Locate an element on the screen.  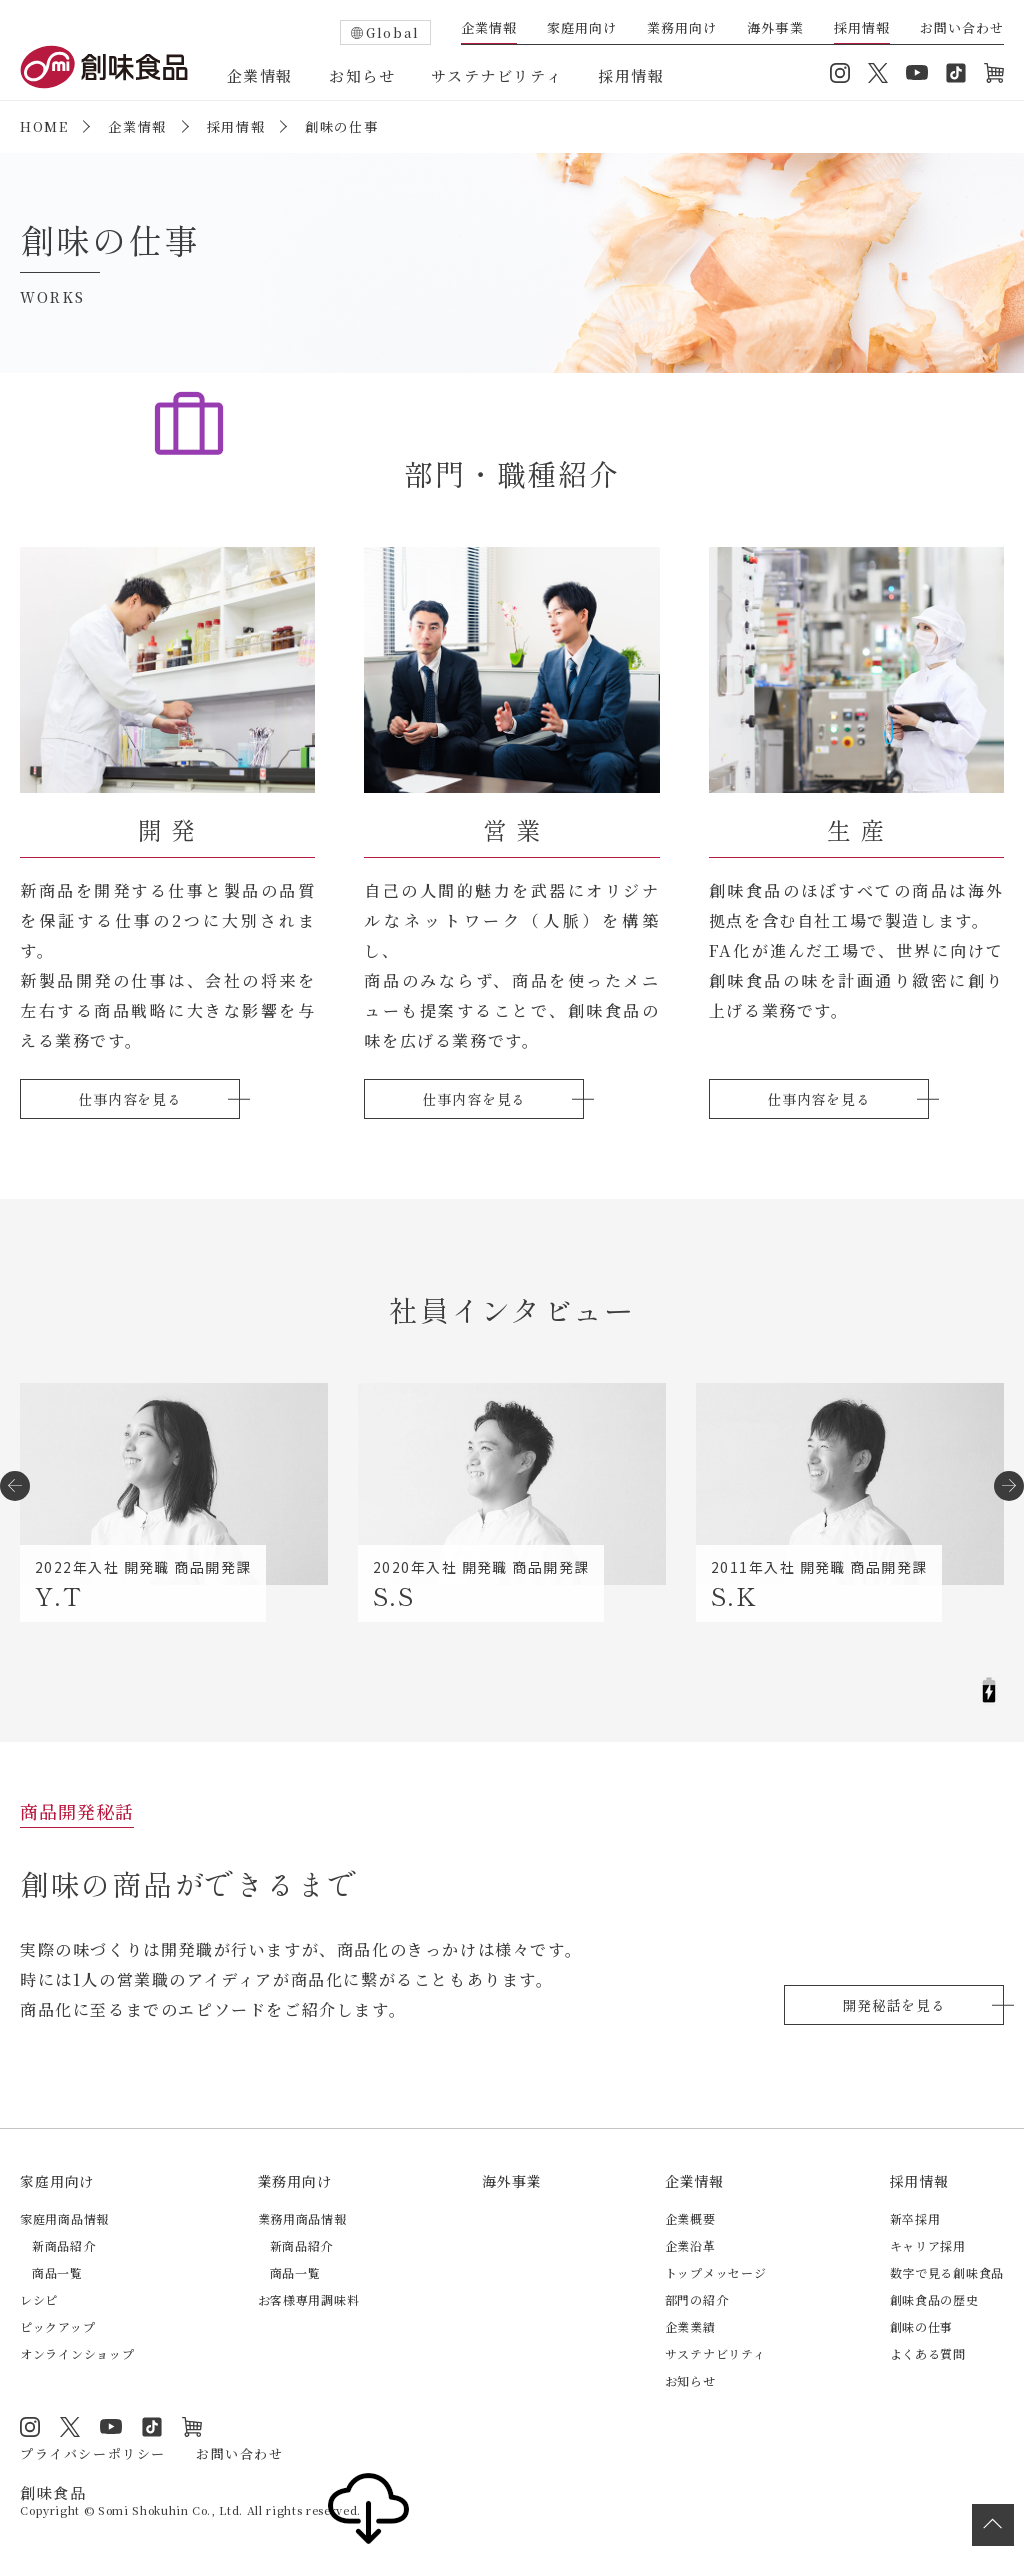
download file from cloud storage is located at coordinates (368, 2508).